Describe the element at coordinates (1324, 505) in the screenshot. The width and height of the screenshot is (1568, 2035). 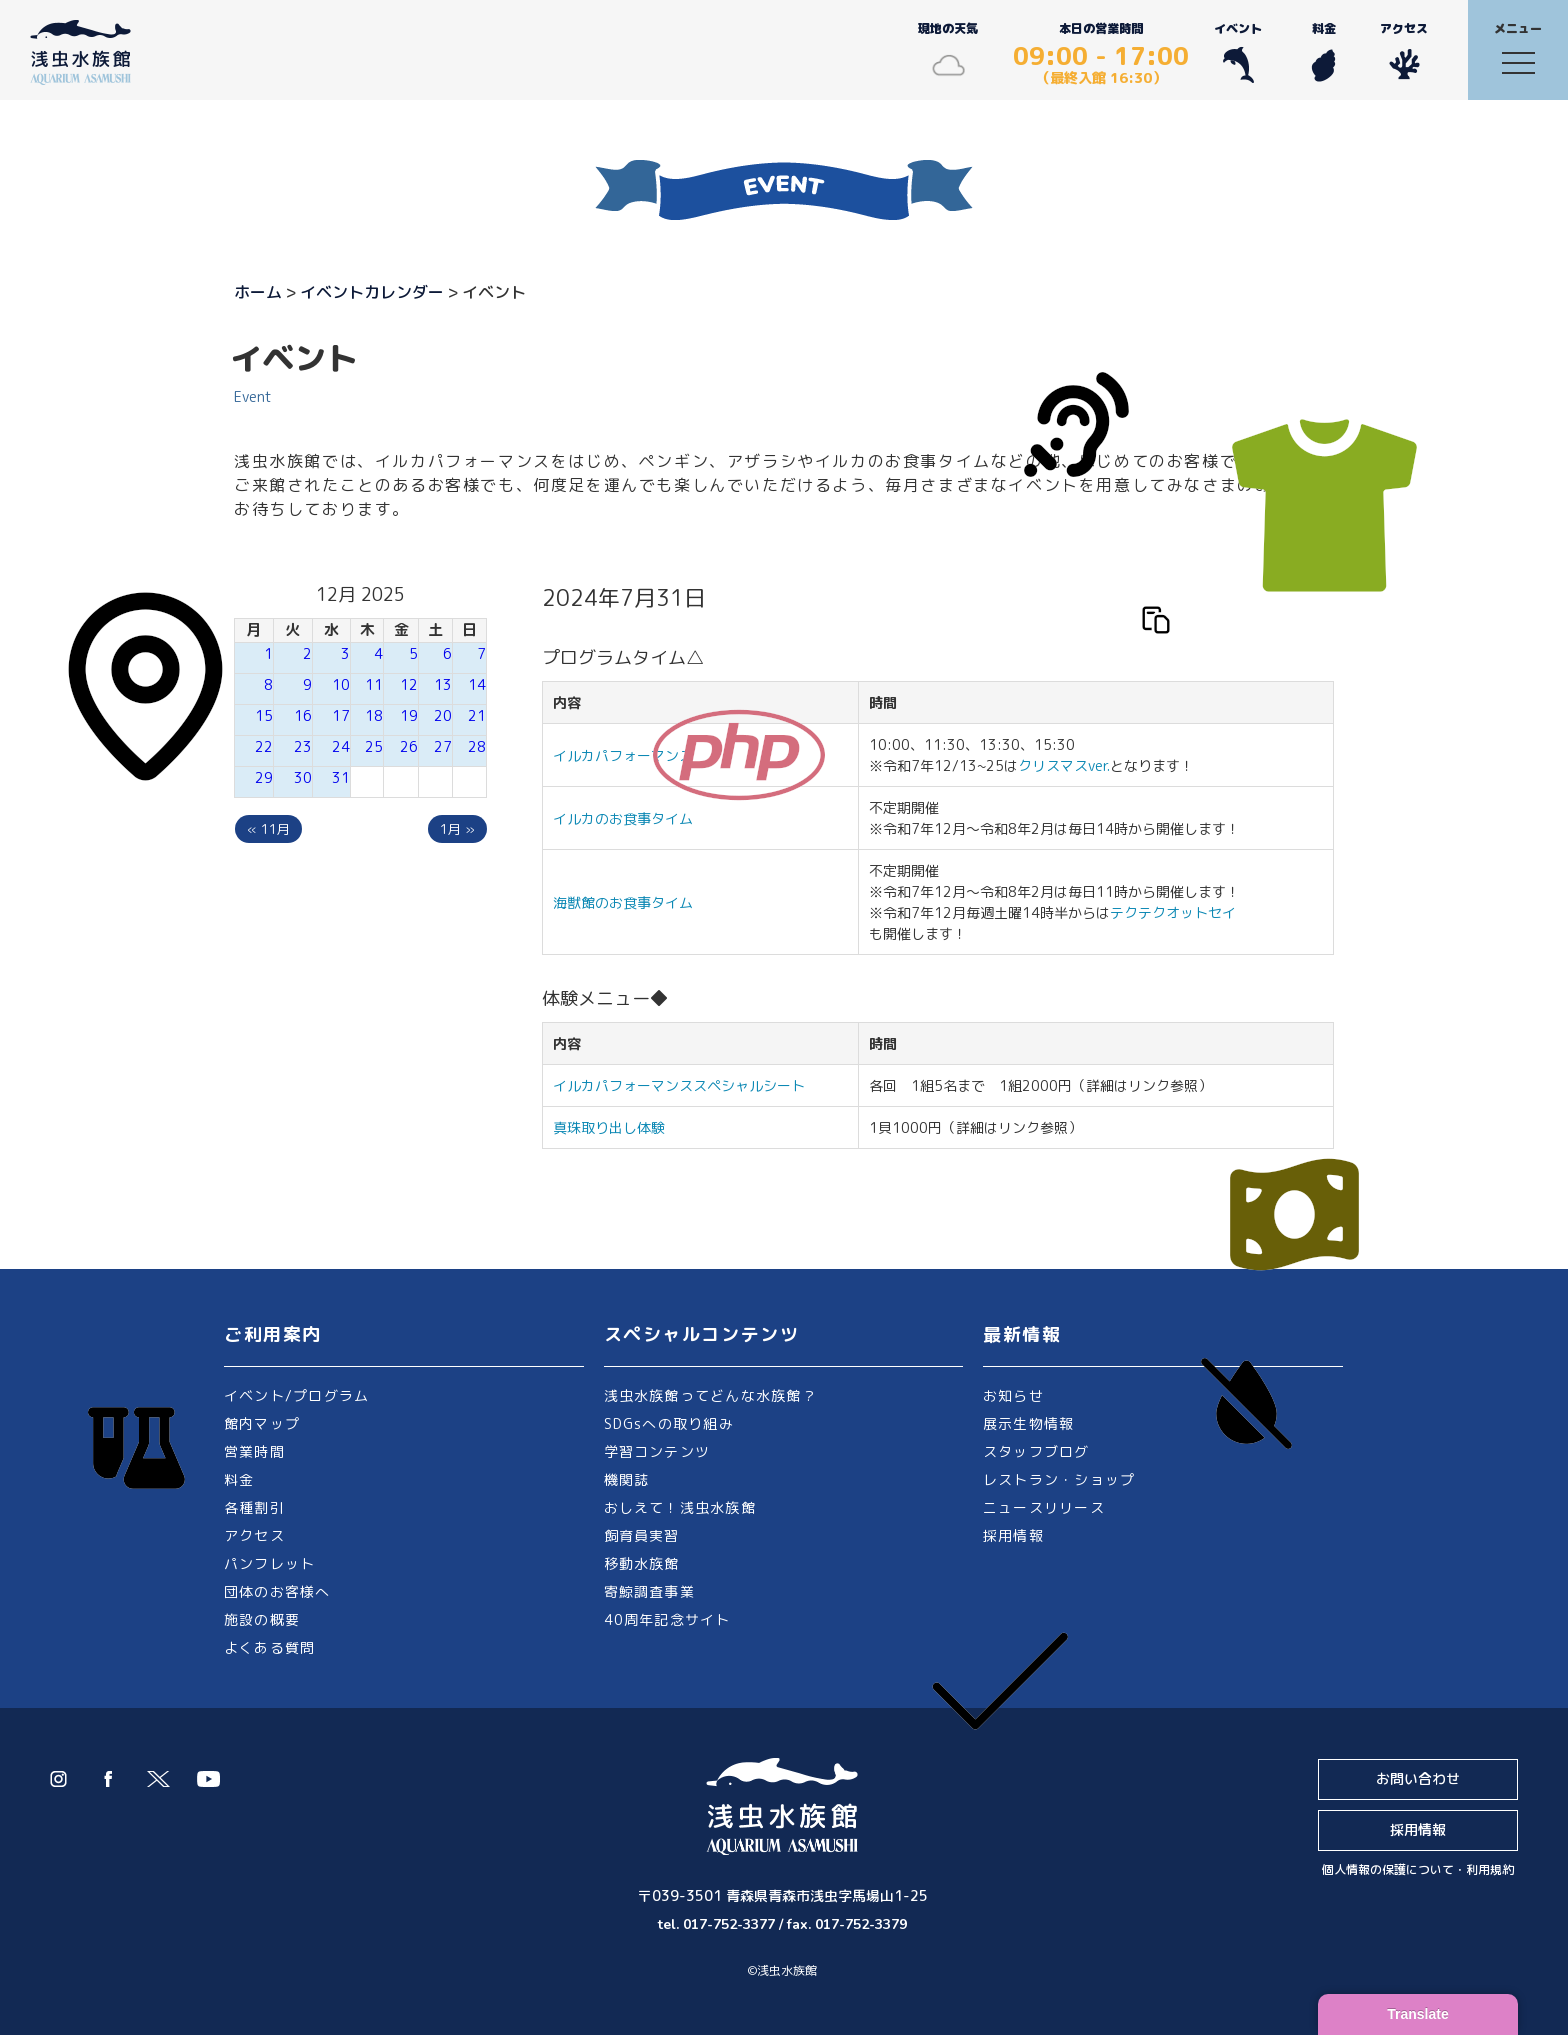
I see `browse clothing or apparel items` at that location.